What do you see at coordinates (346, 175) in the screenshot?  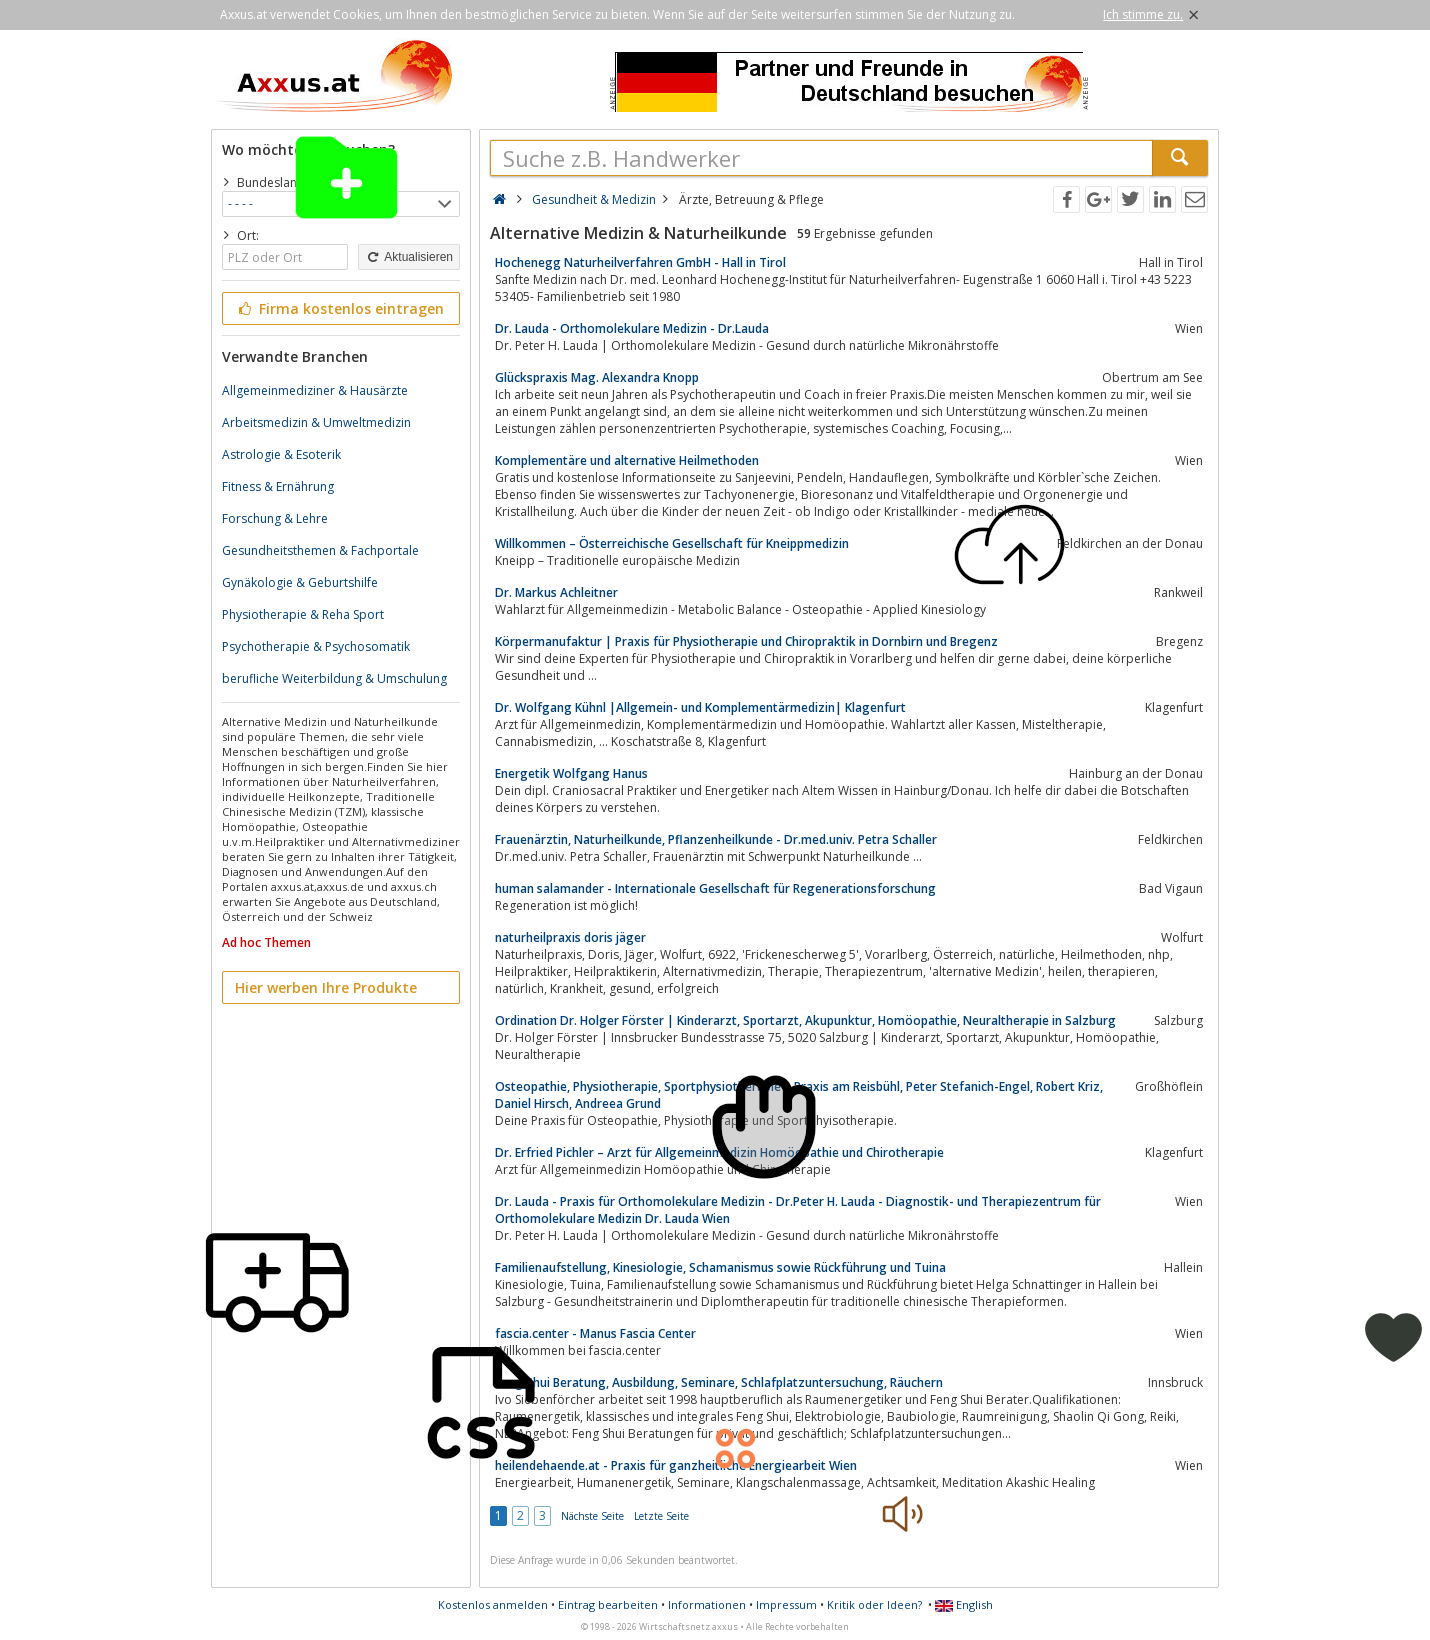 I see `create a new folder` at bounding box center [346, 175].